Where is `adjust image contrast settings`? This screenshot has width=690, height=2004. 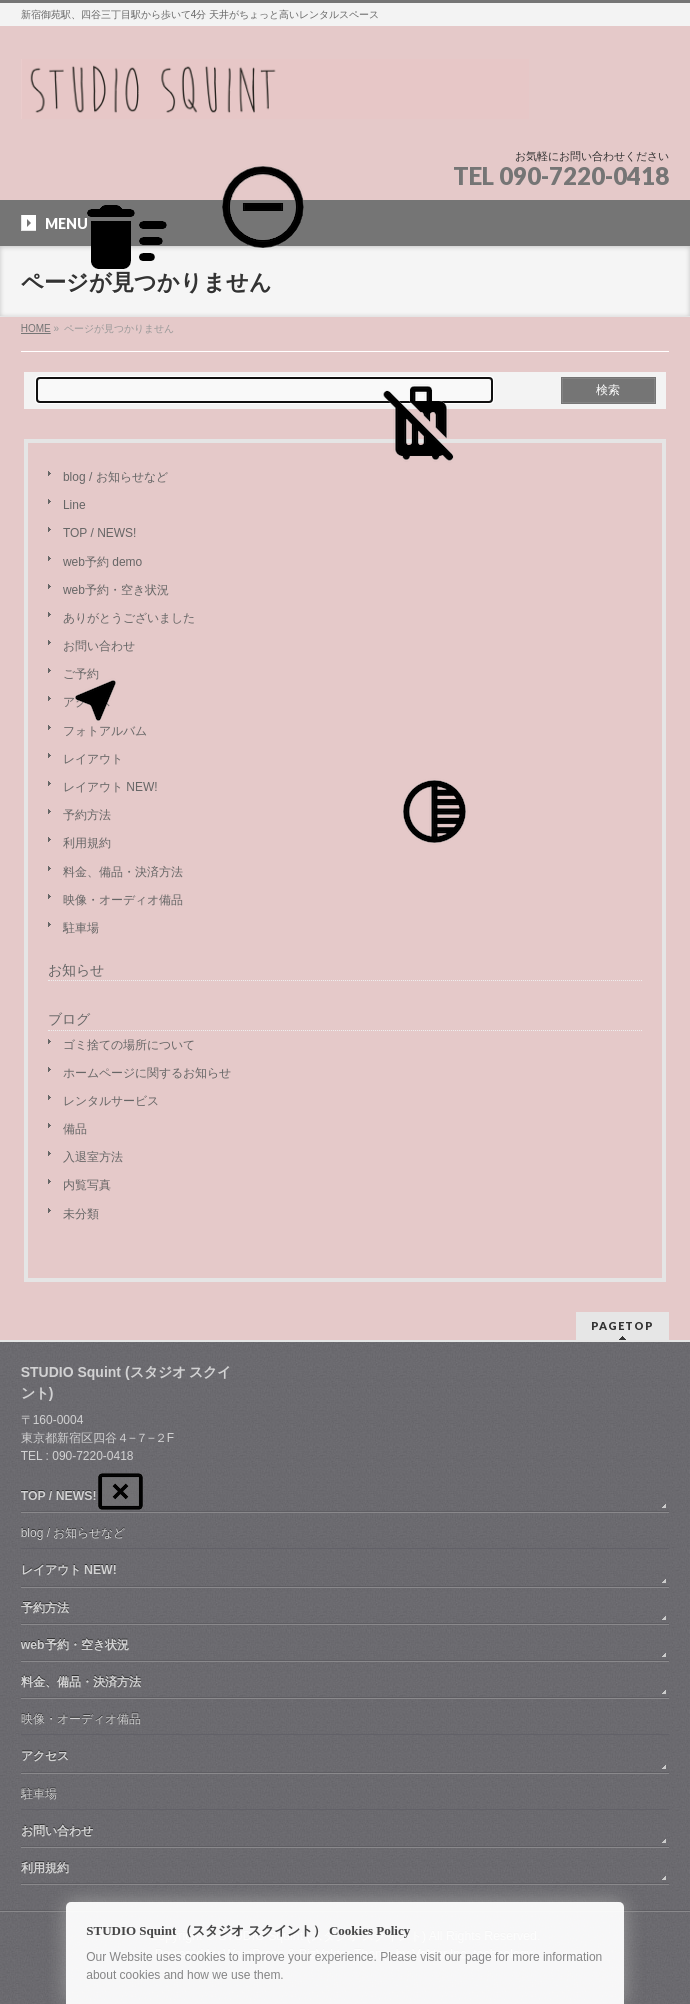
adjust image contrast settings is located at coordinates (434, 811).